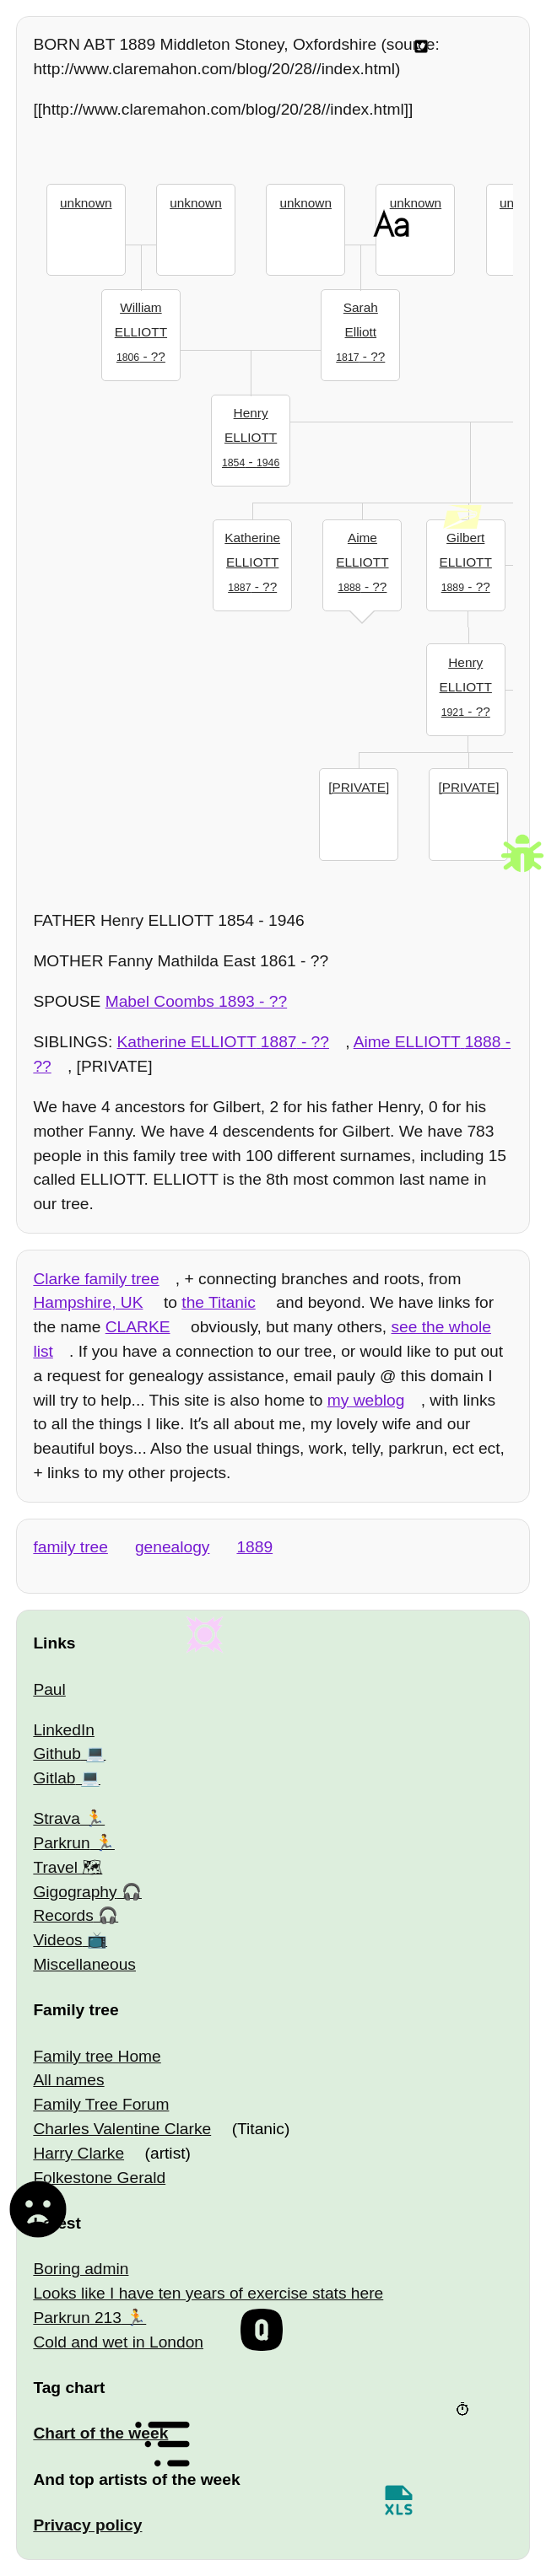 This screenshot has width=546, height=2576. Describe the element at coordinates (204, 1634) in the screenshot. I see `sith order logo from star wars` at that location.